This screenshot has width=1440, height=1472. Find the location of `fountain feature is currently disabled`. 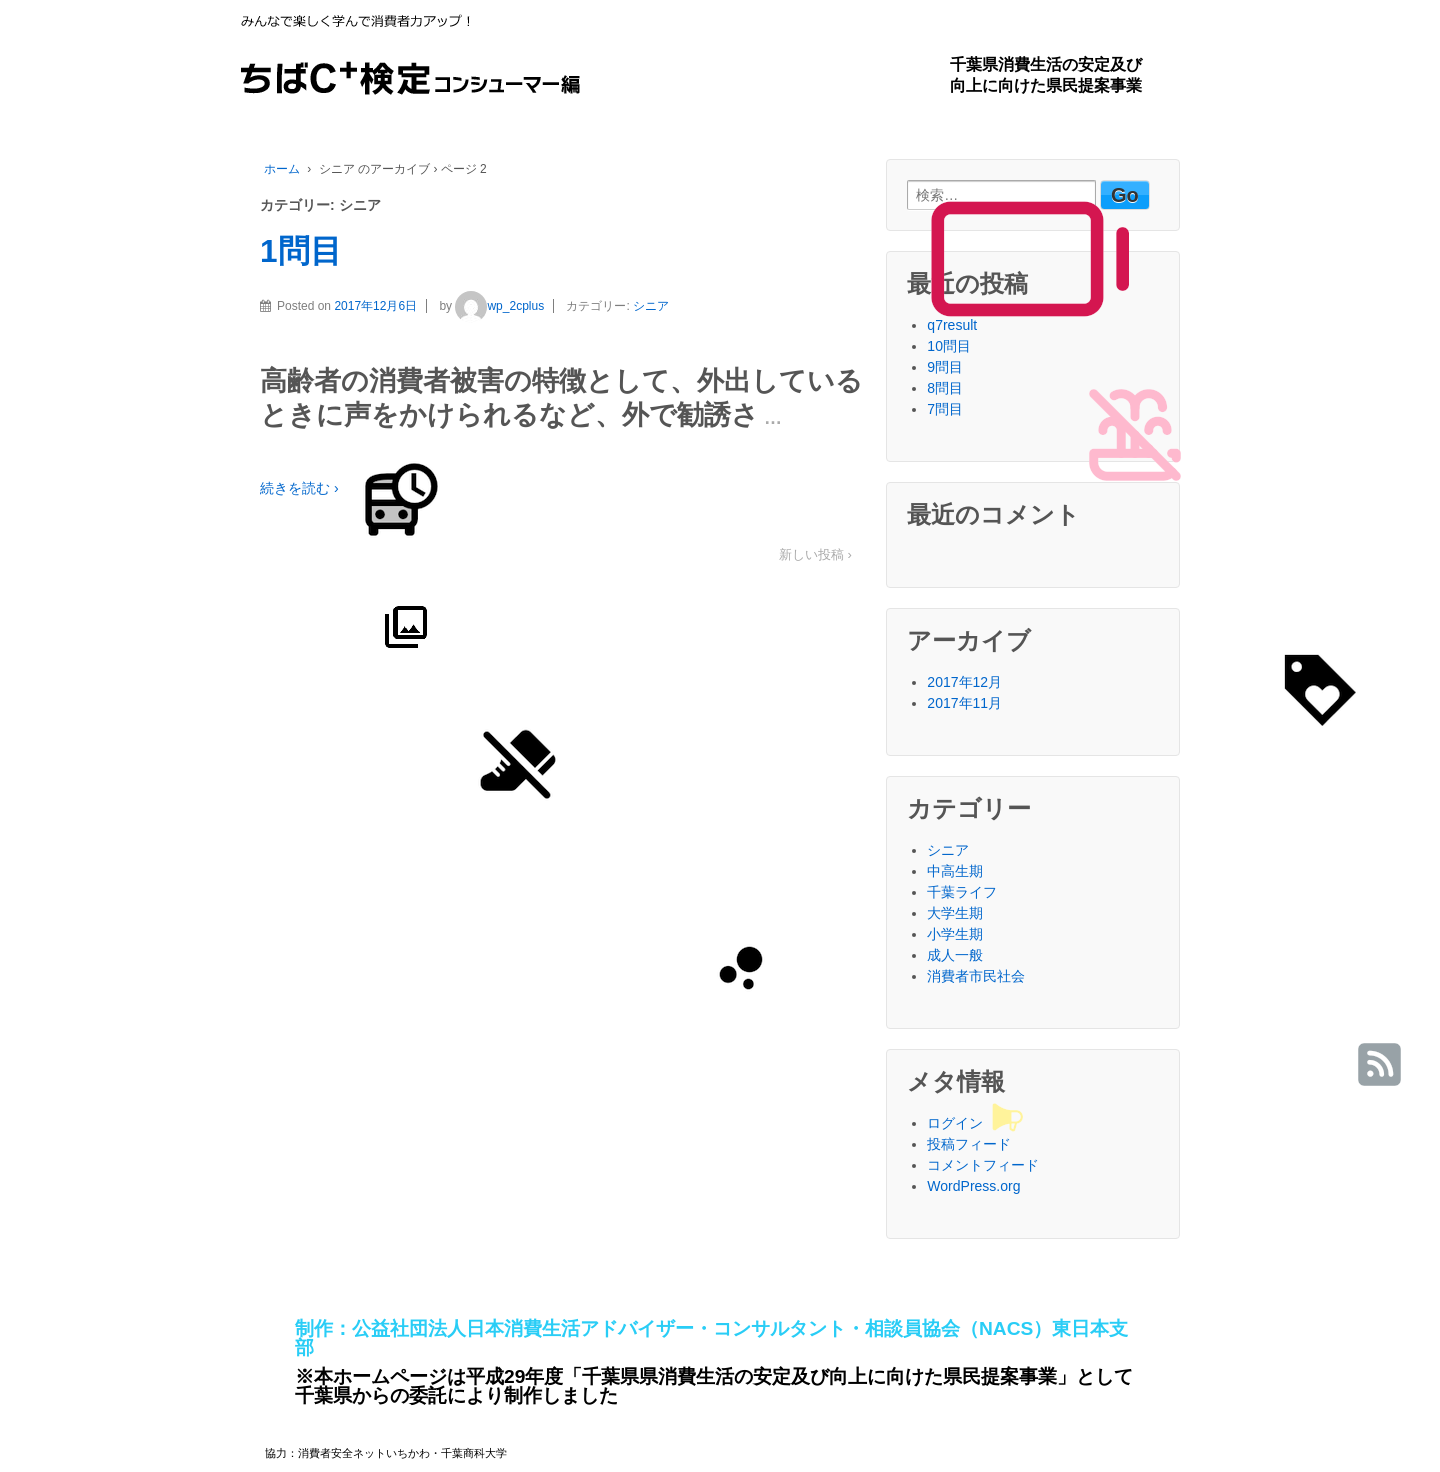

fountain feature is currently disabled is located at coordinates (1135, 435).